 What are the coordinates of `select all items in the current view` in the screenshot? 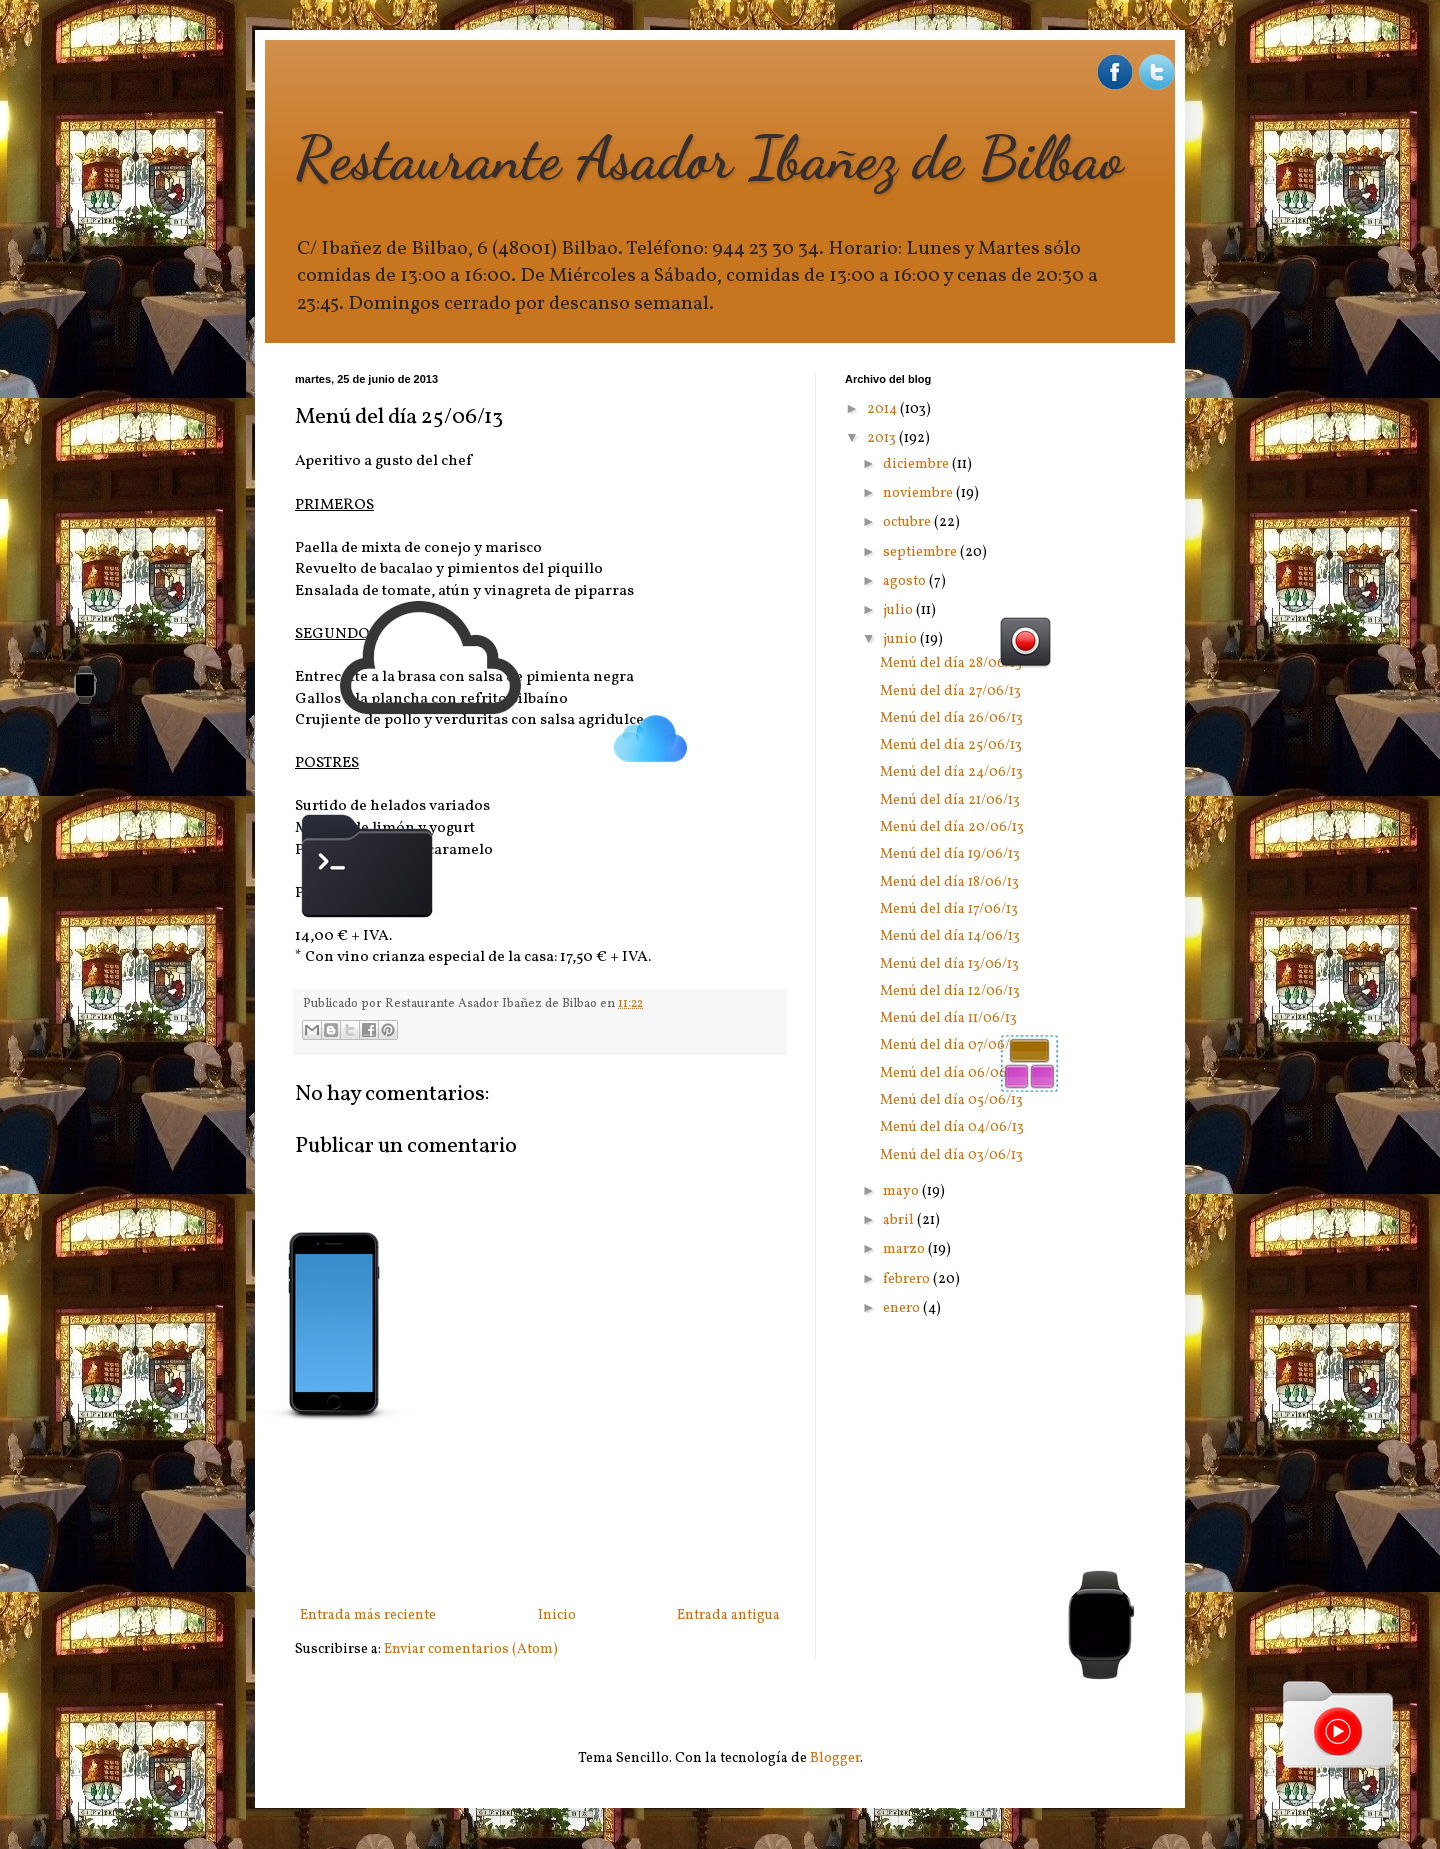 It's located at (1029, 1063).